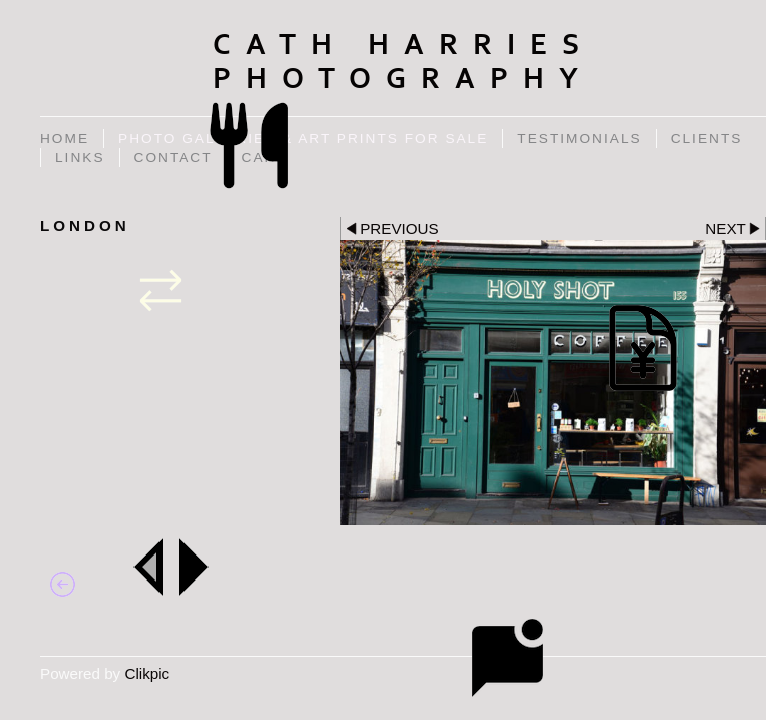 The height and width of the screenshot is (720, 766). What do you see at coordinates (250, 145) in the screenshot?
I see `find nearby restaurants or dining options` at bounding box center [250, 145].